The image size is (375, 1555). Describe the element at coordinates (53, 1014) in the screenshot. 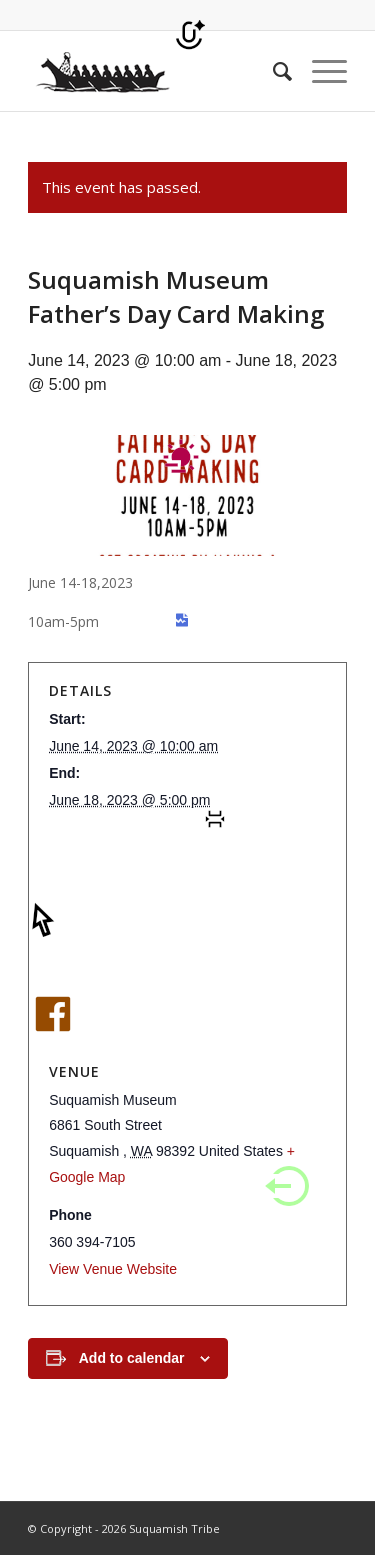

I see `open facebook app` at that location.